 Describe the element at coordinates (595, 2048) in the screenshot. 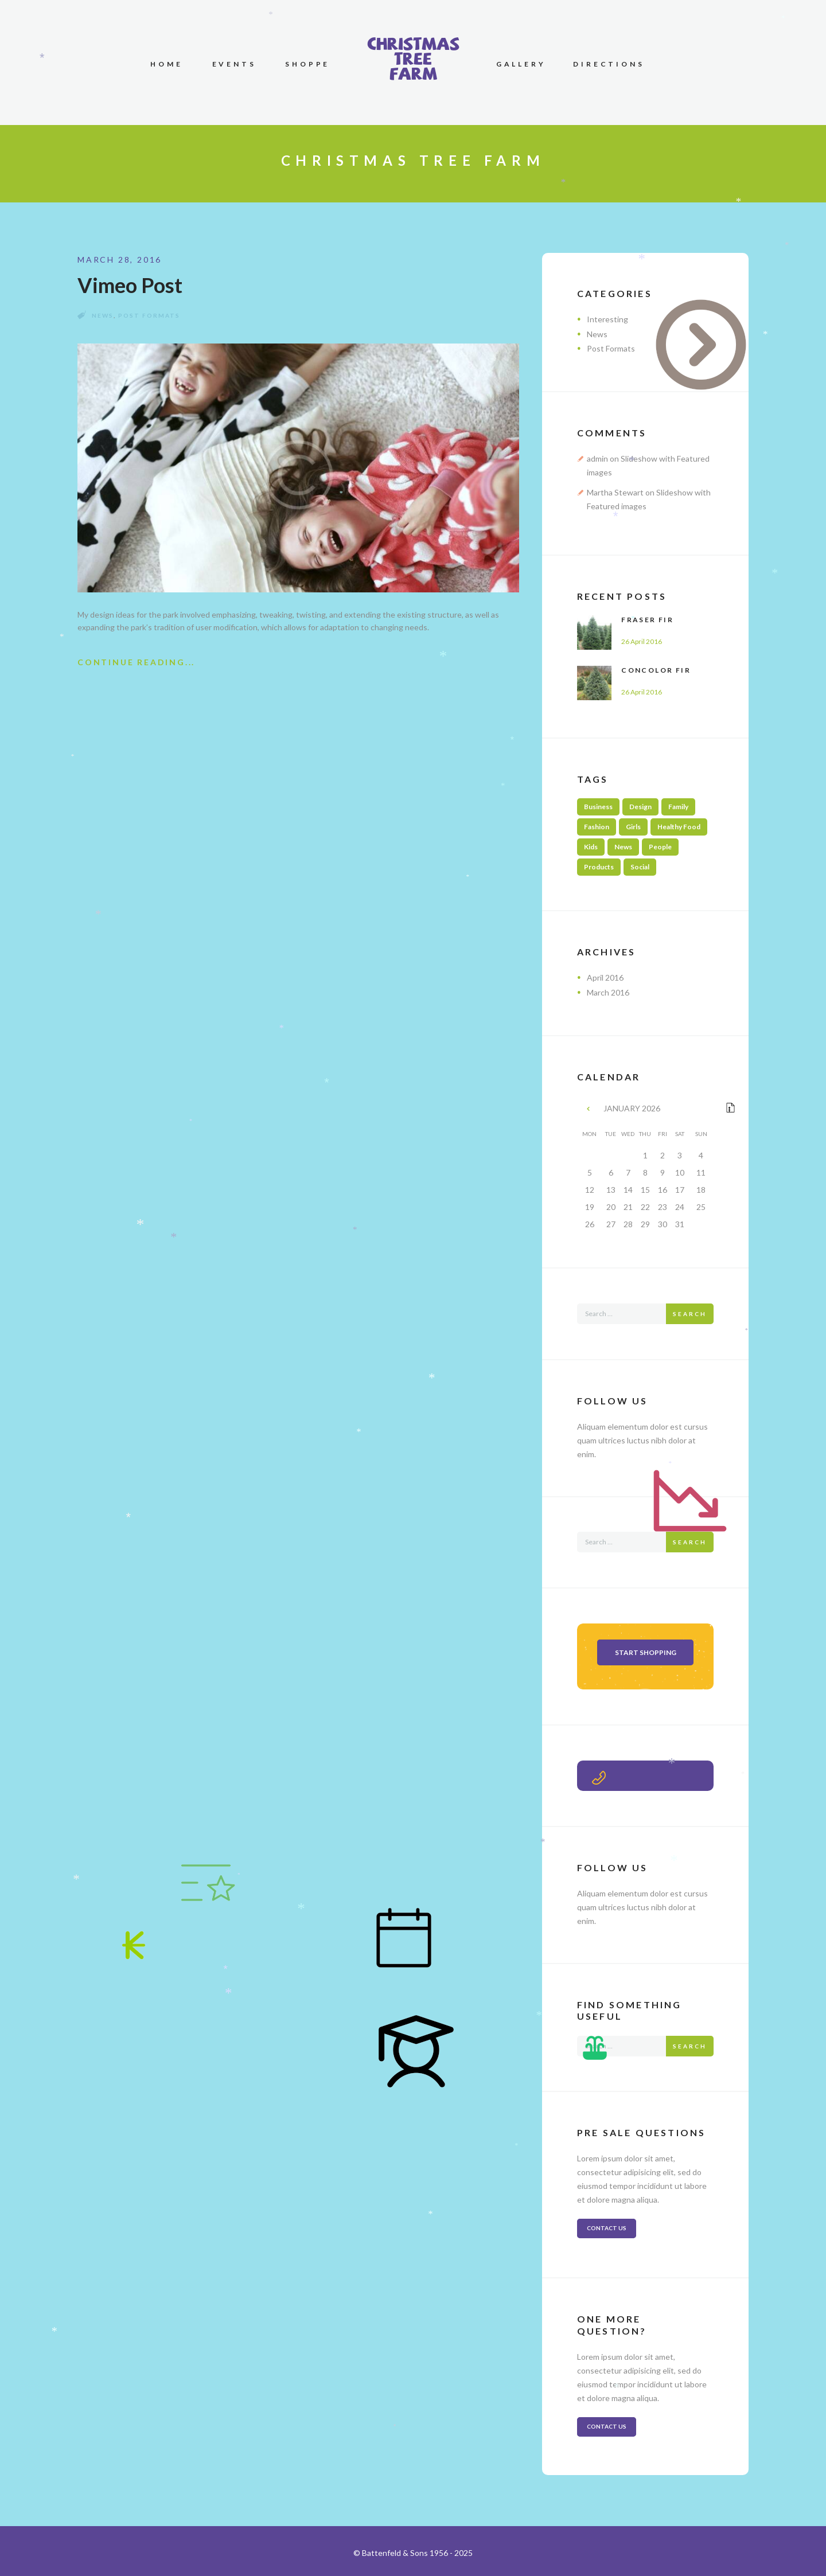

I see `view nearby fountains or water features` at that location.